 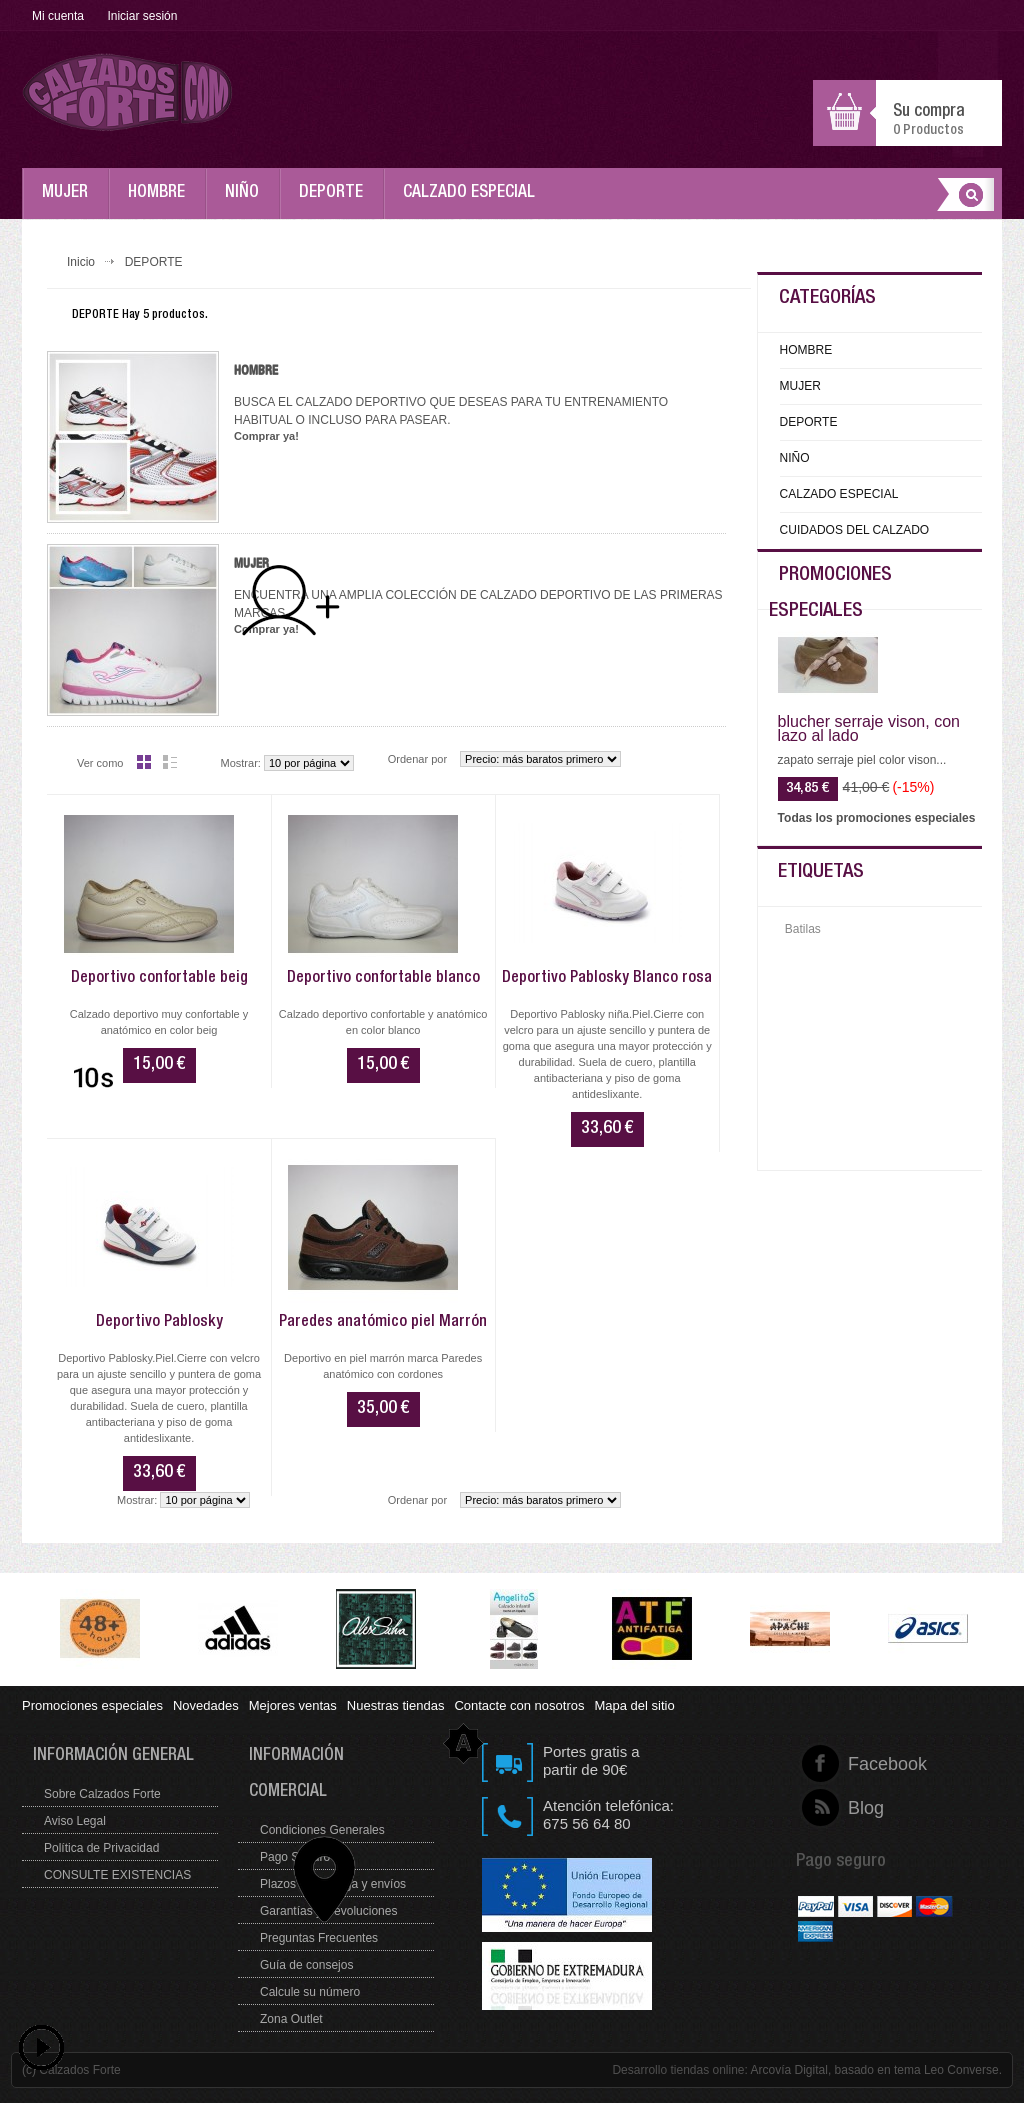 I want to click on play media or video content, so click(x=41, y=2047).